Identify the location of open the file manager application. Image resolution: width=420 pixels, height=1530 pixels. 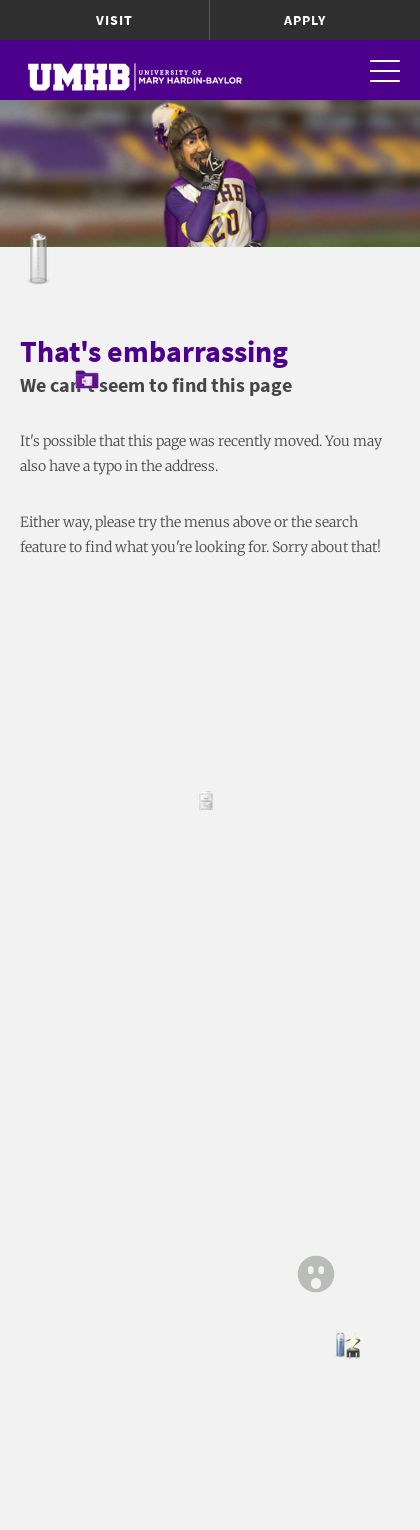
(206, 801).